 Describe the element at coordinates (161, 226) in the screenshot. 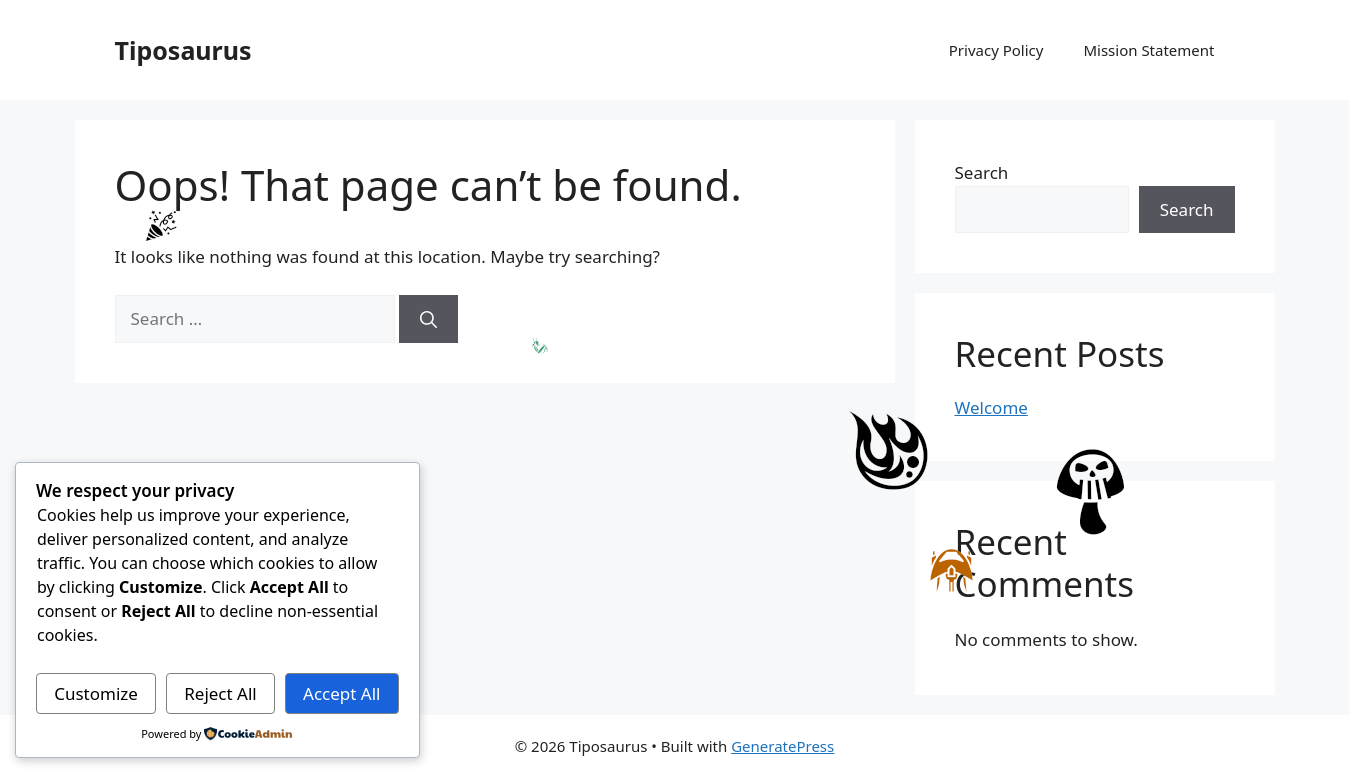

I see `celebrate an achievement or milestone` at that location.